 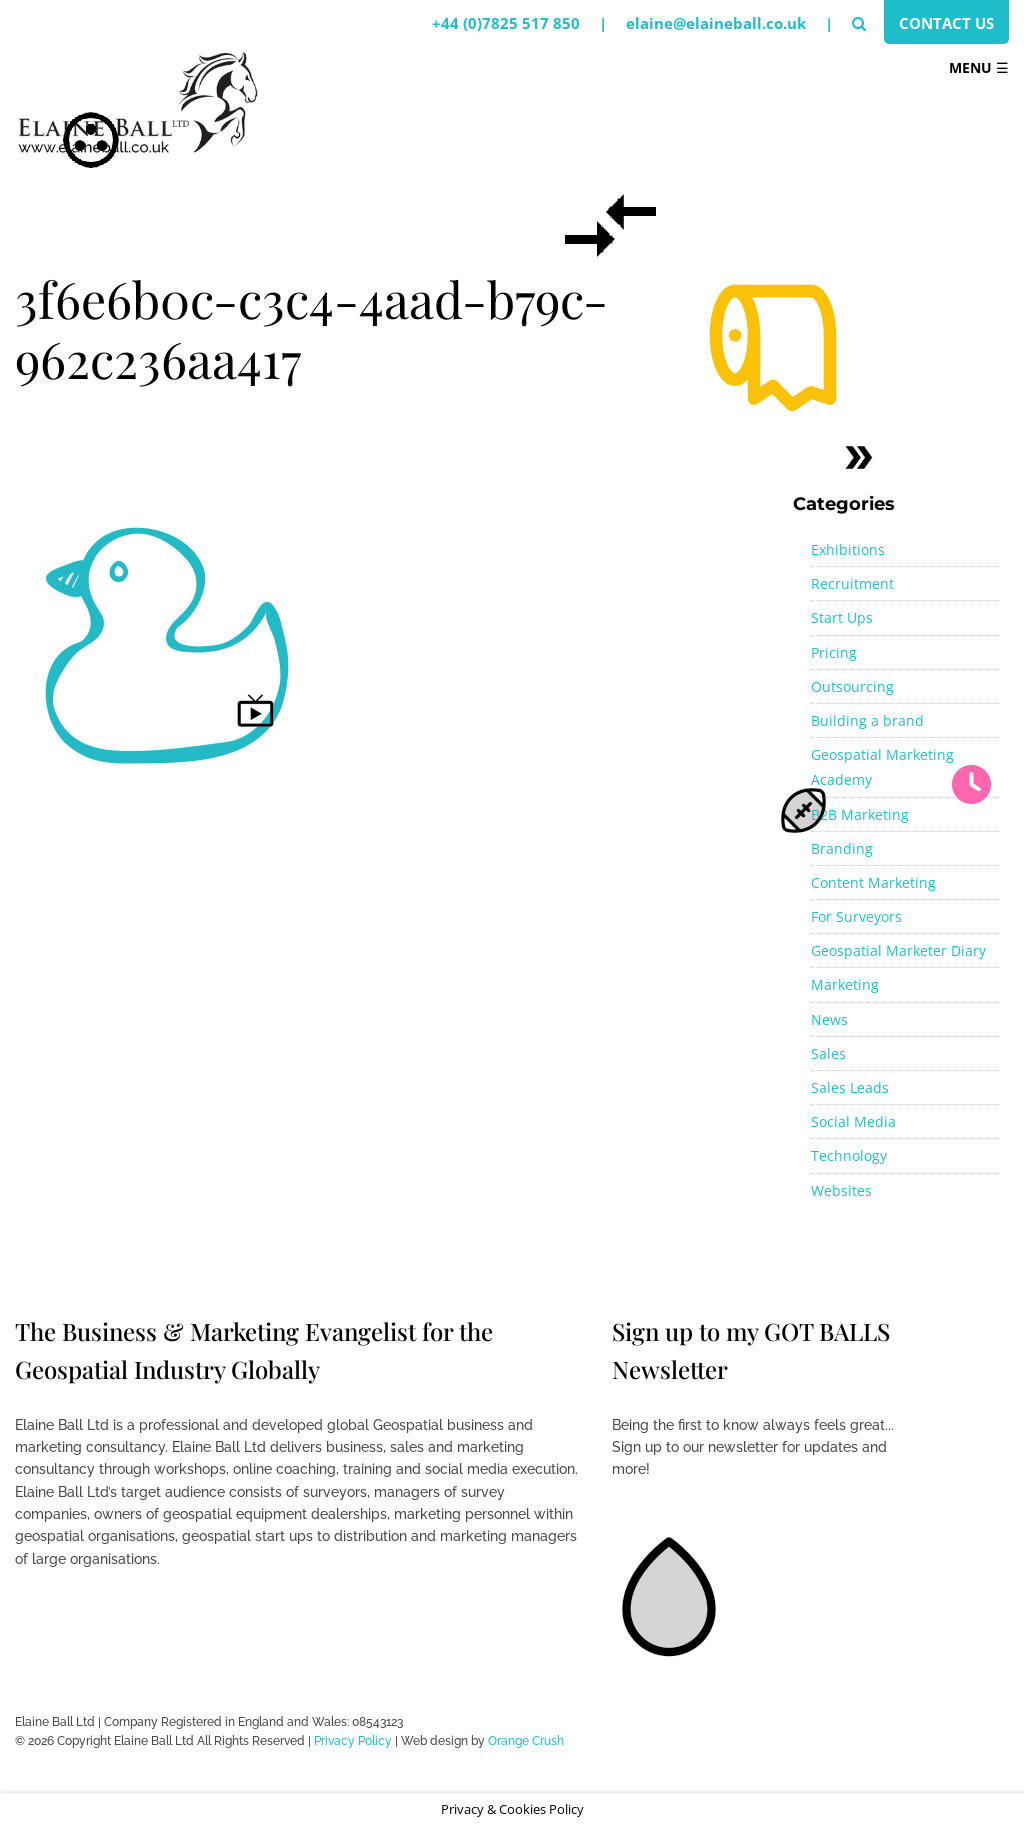 What do you see at coordinates (858, 457) in the screenshot?
I see `skip forward or advance quickly` at bounding box center [858, 457].